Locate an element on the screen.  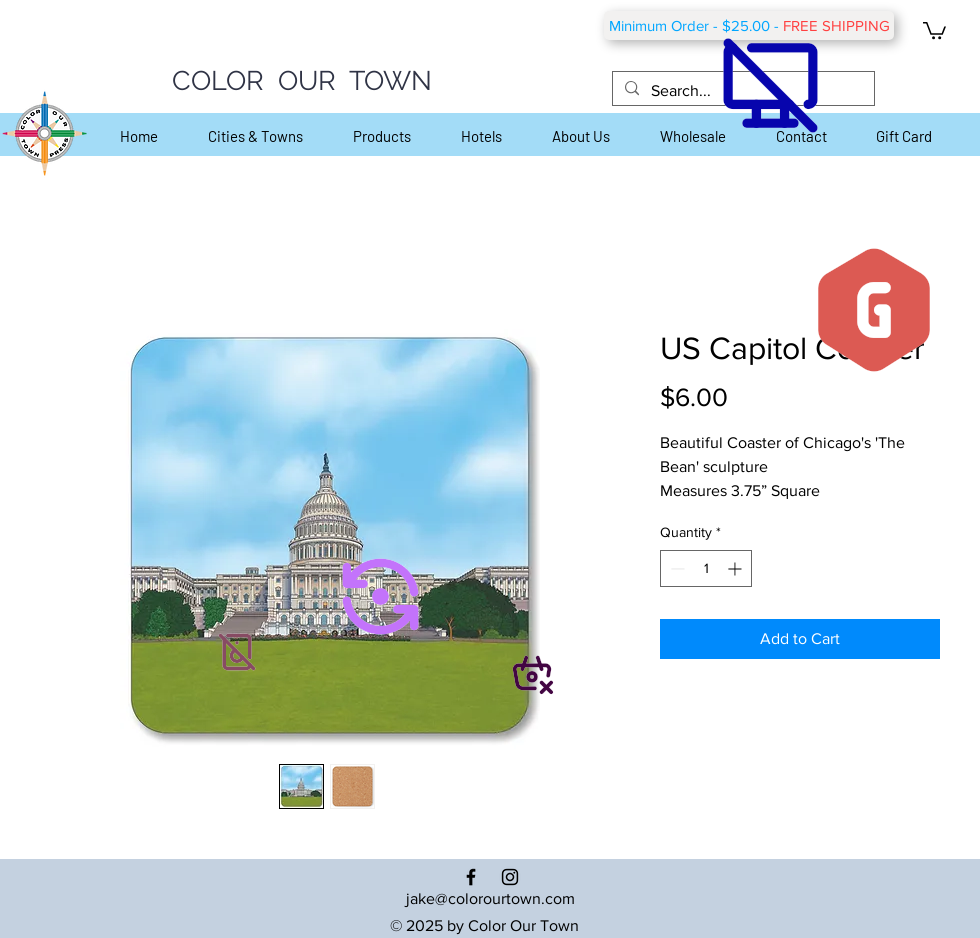
desktop display is unavailable or disconnected is located at coordinates (770, 85).